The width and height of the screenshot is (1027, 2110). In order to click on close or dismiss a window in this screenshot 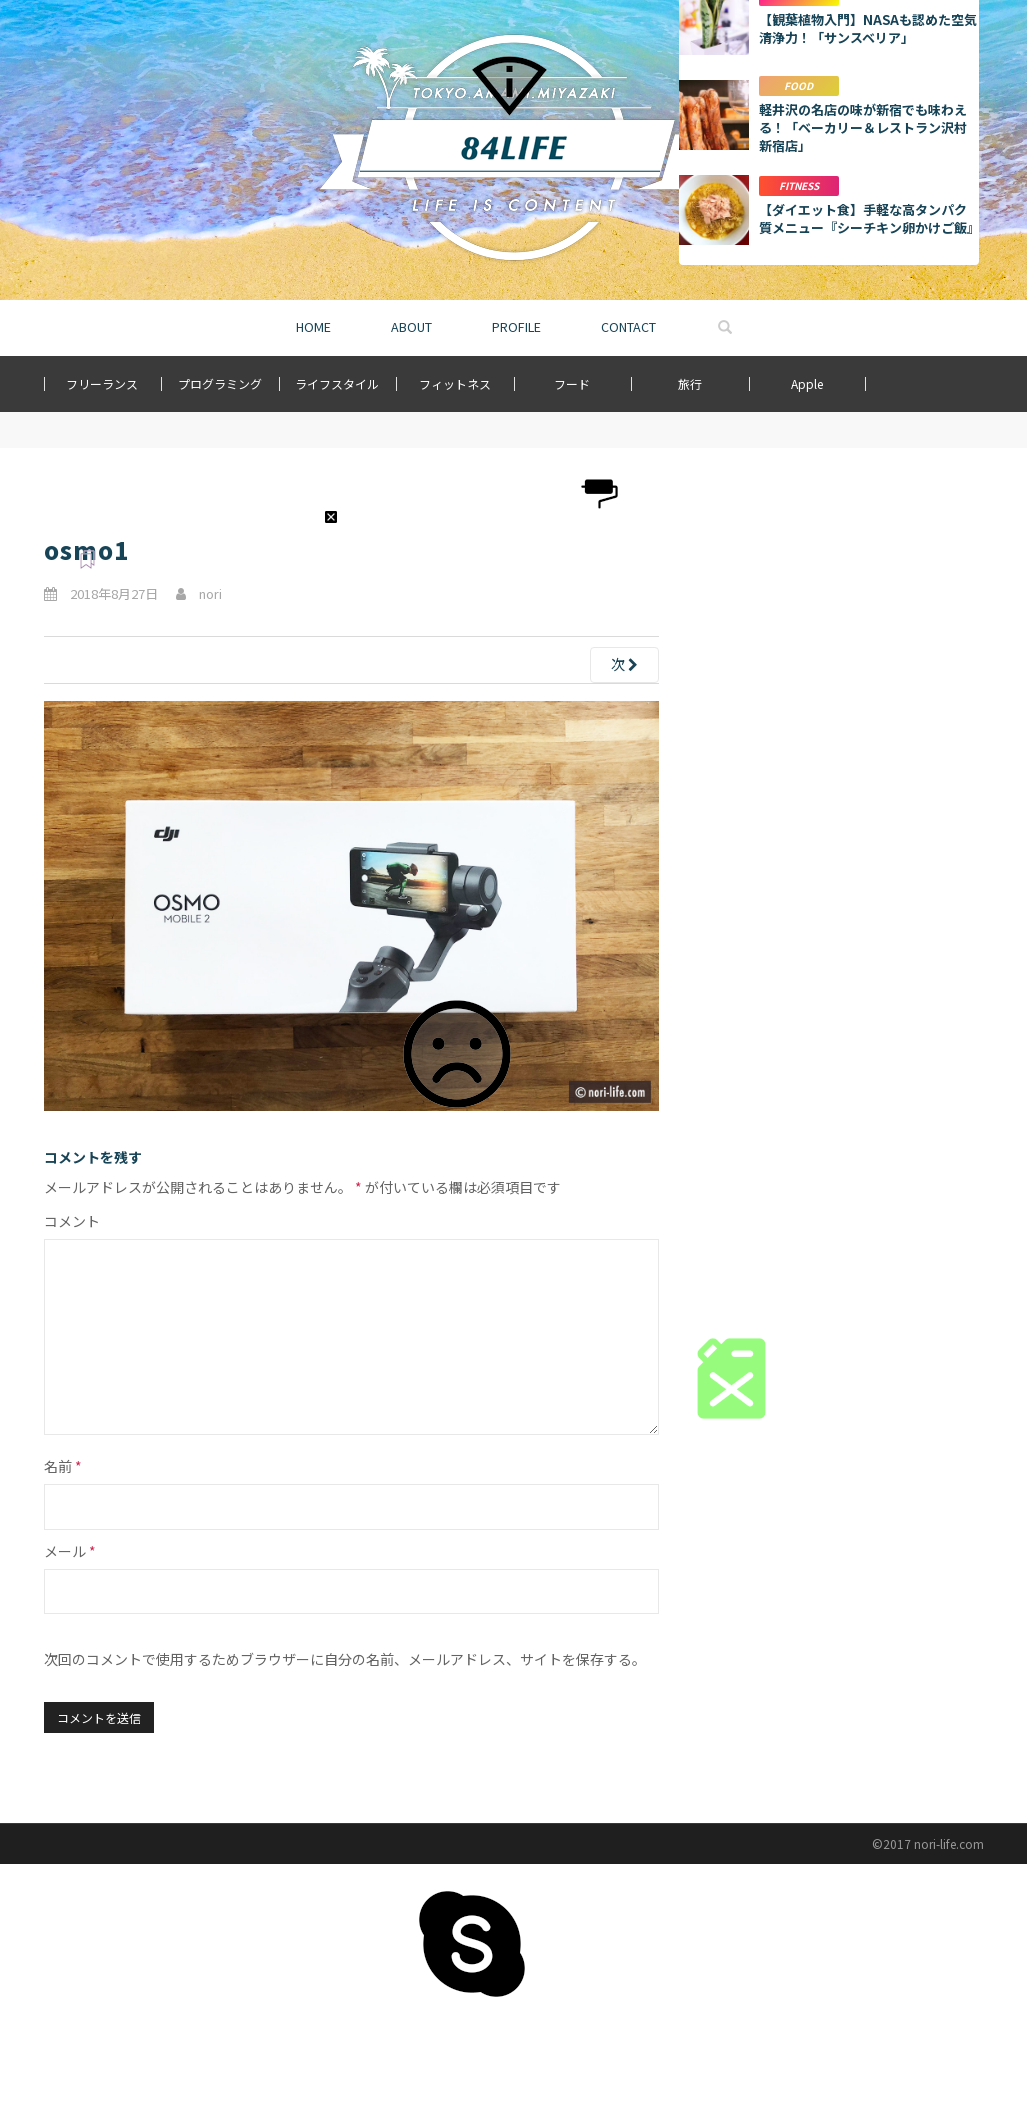, I will do `click(331, 517)`.